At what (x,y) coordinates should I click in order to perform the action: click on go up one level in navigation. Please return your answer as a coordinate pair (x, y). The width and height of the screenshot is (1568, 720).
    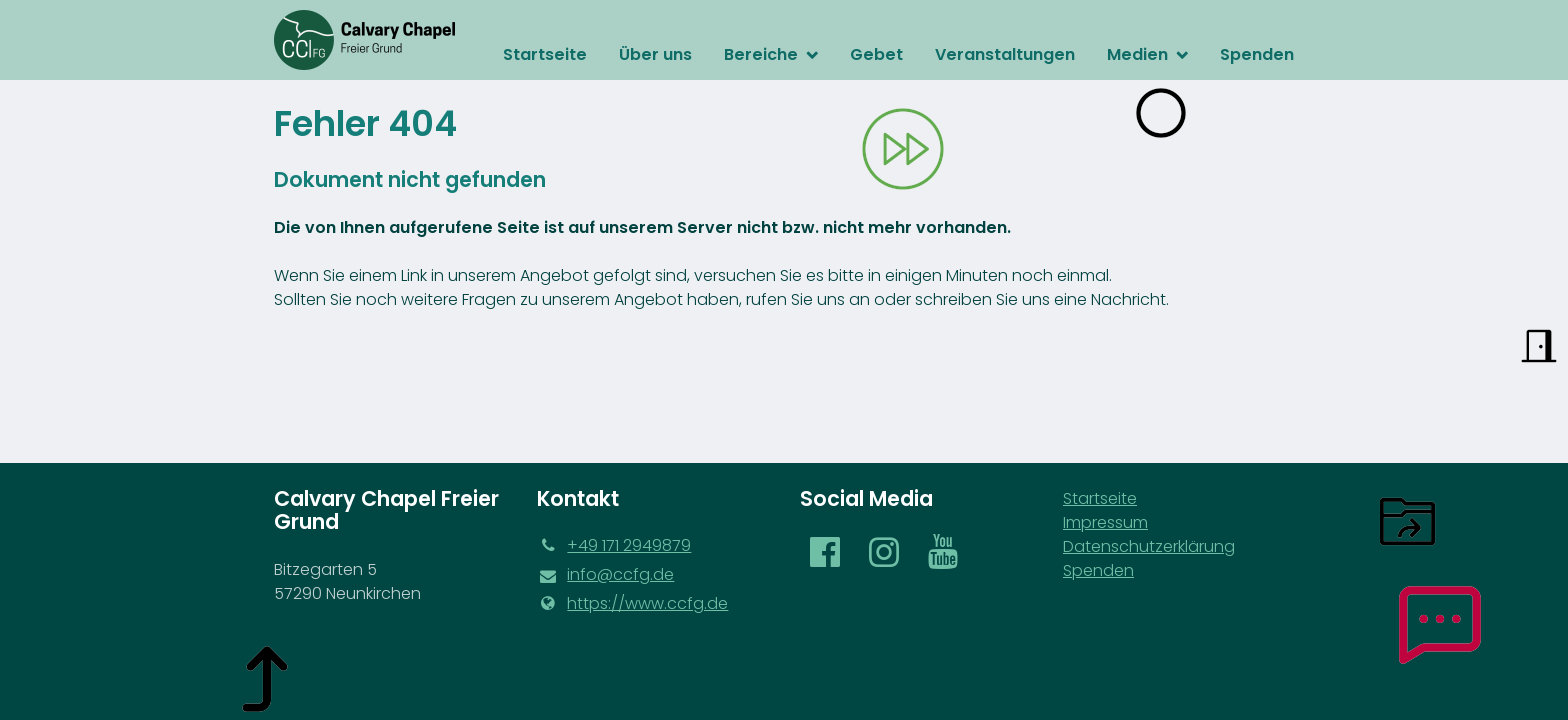
    Looking at the image, I should click on (267, 679).